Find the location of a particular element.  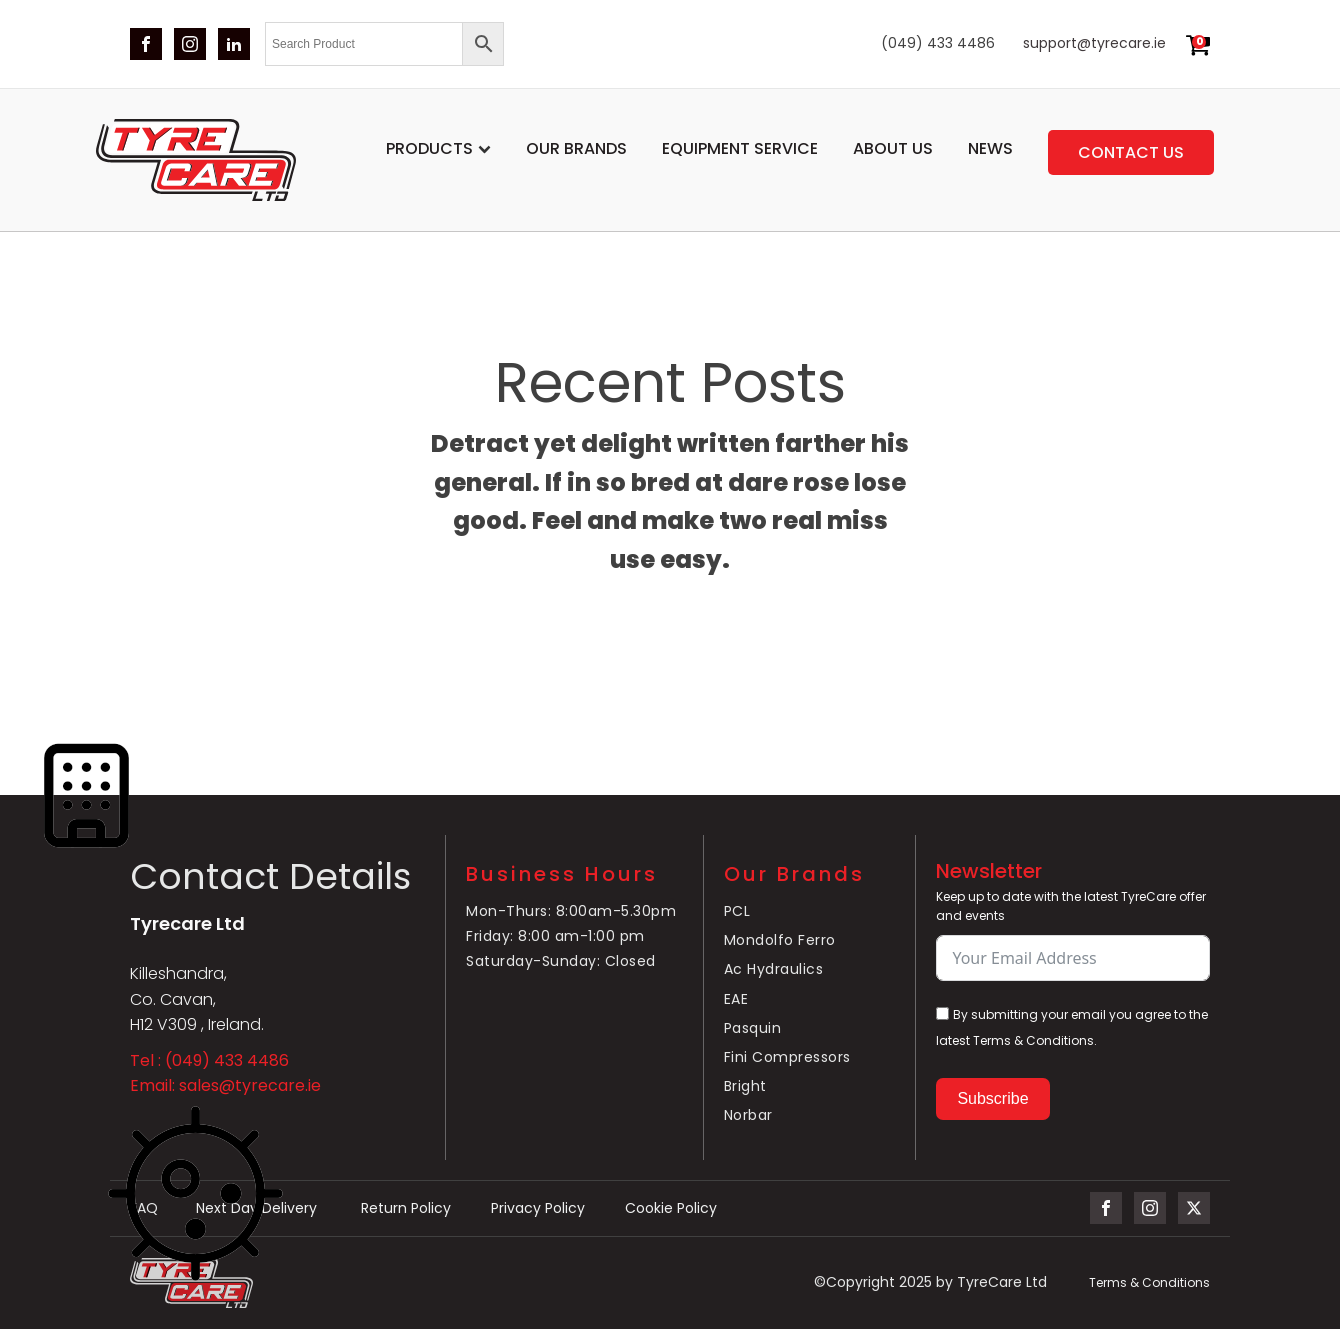

indicates virus or malware detected is located at coordinates (195, 1193).